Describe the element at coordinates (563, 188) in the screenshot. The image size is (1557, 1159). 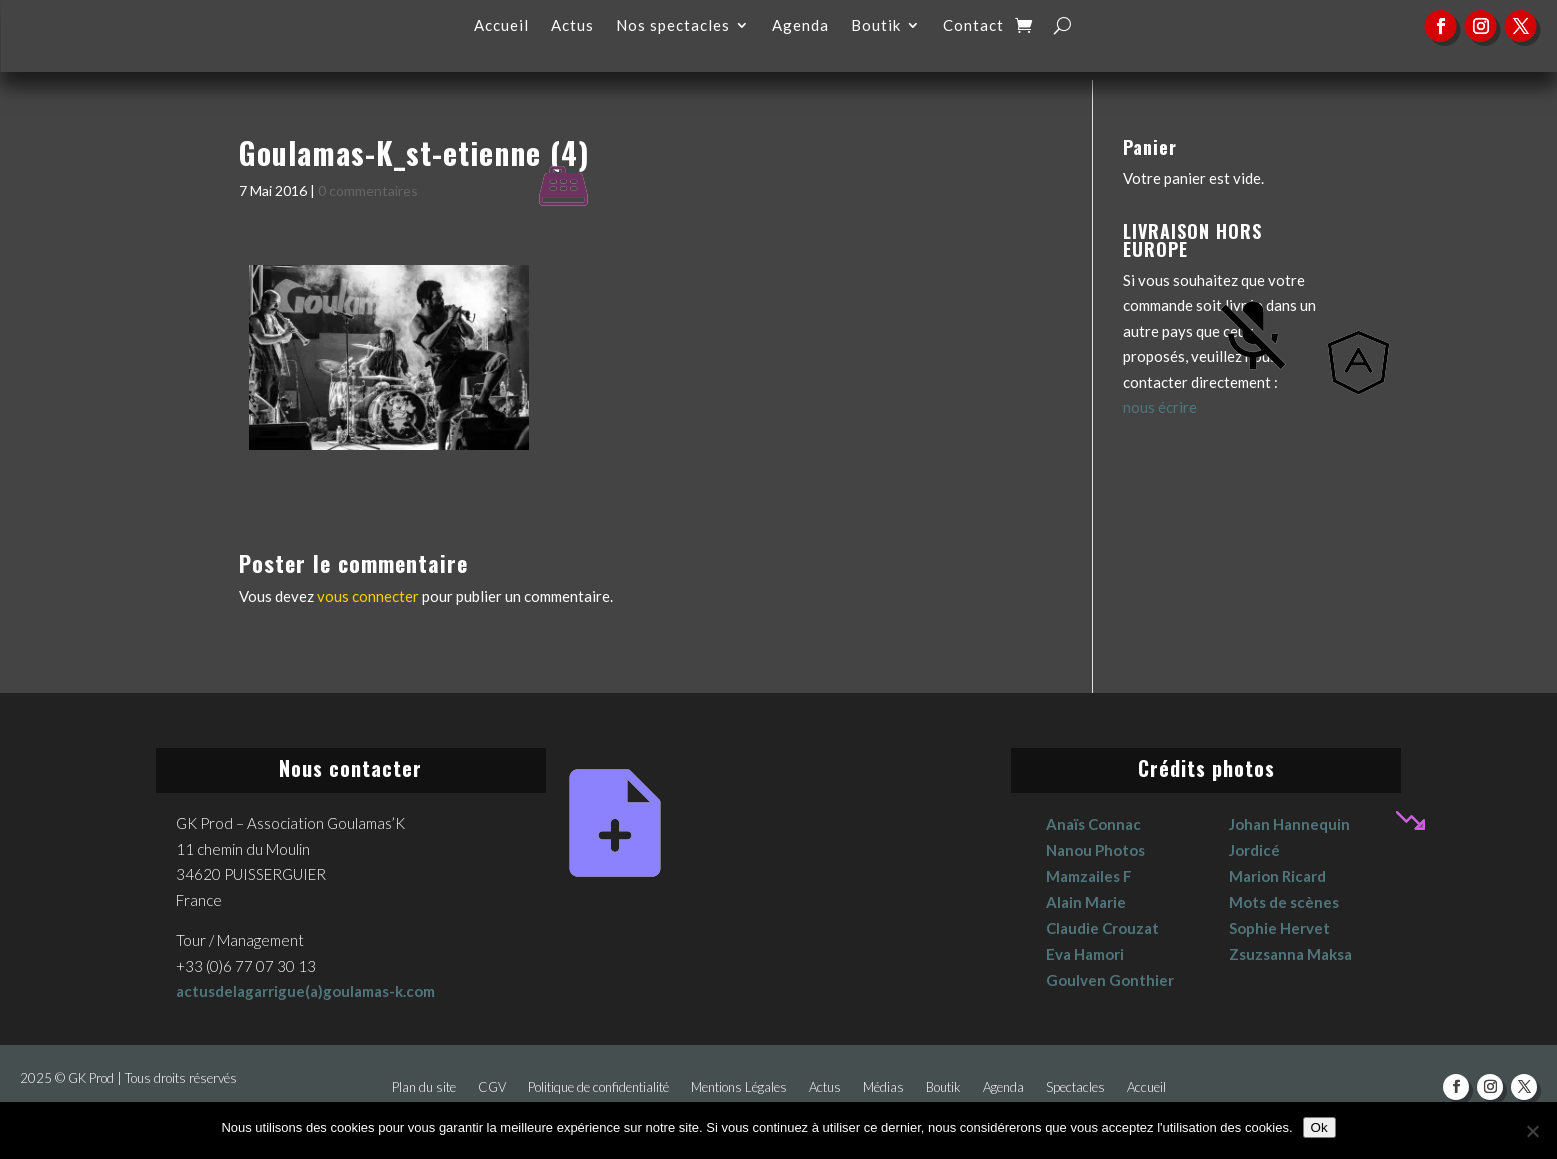
I see `access point of sale system` at that location.